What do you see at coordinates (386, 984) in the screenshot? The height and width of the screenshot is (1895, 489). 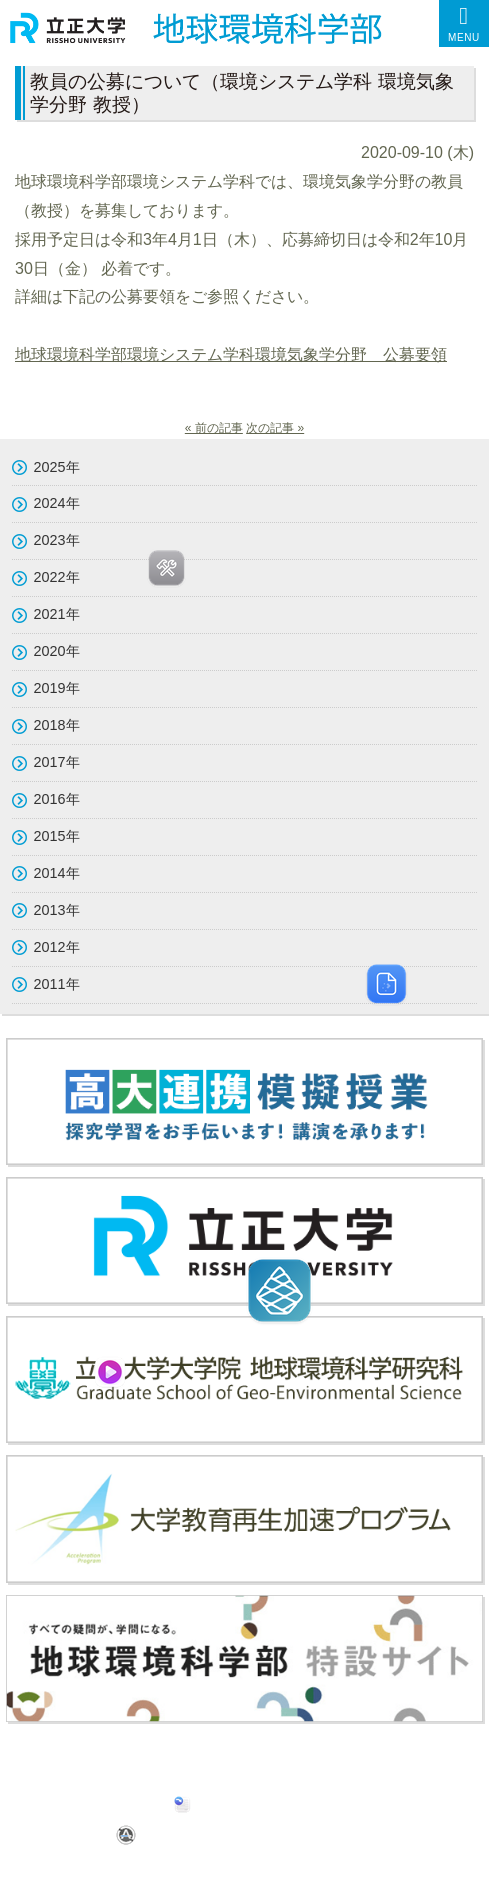 I see `configure default apps for file types` at bounding box center [386, 984].